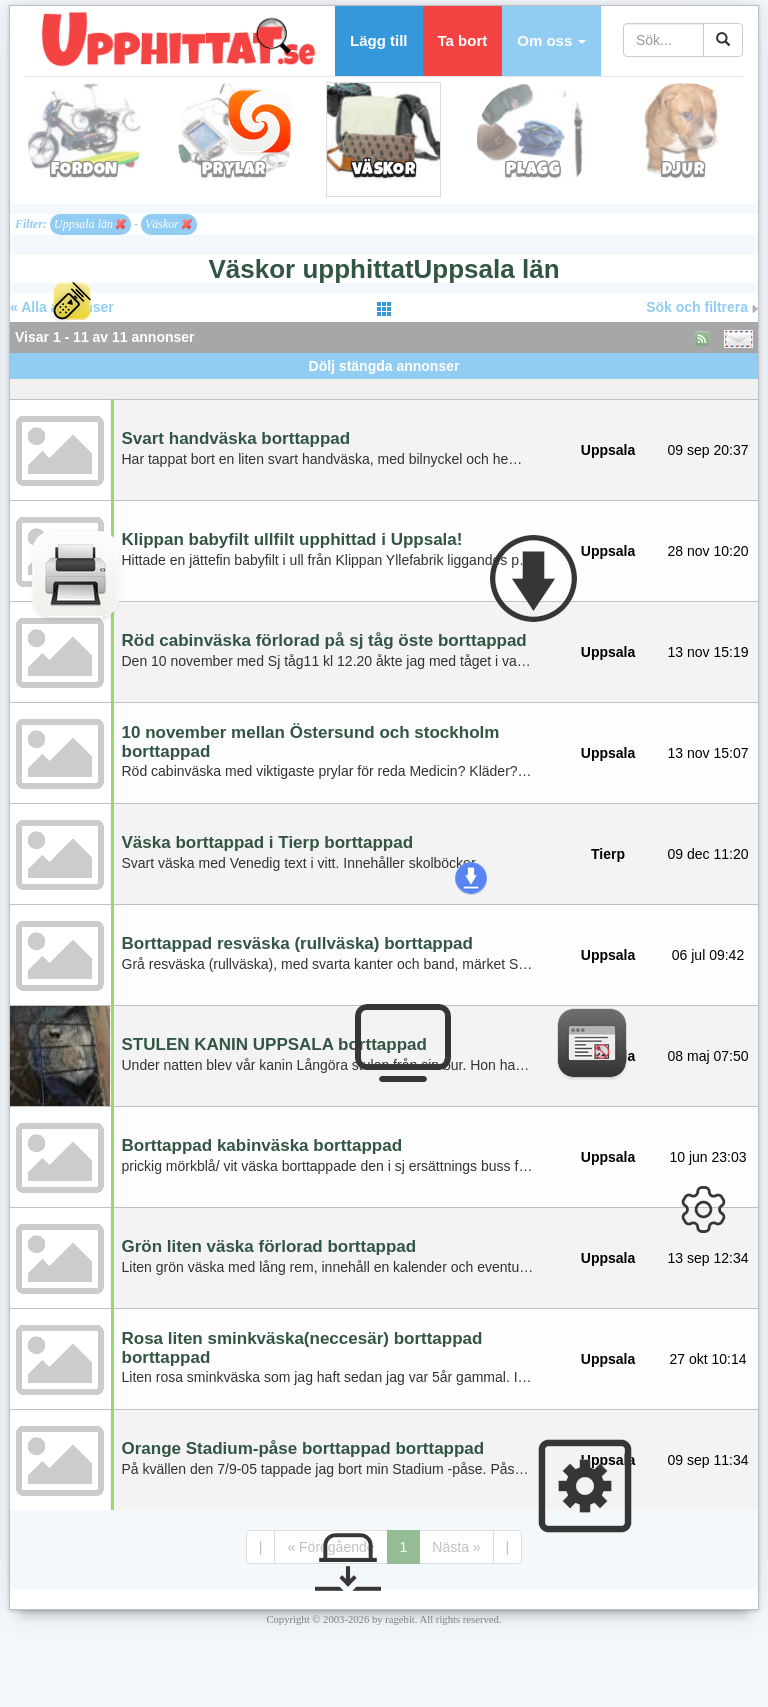 This screenshot has height=1707, width=768. What do you see at coordinates (703, 1209) in the screenshot?
I see `access system settings` at bounding box center [703, 1209].